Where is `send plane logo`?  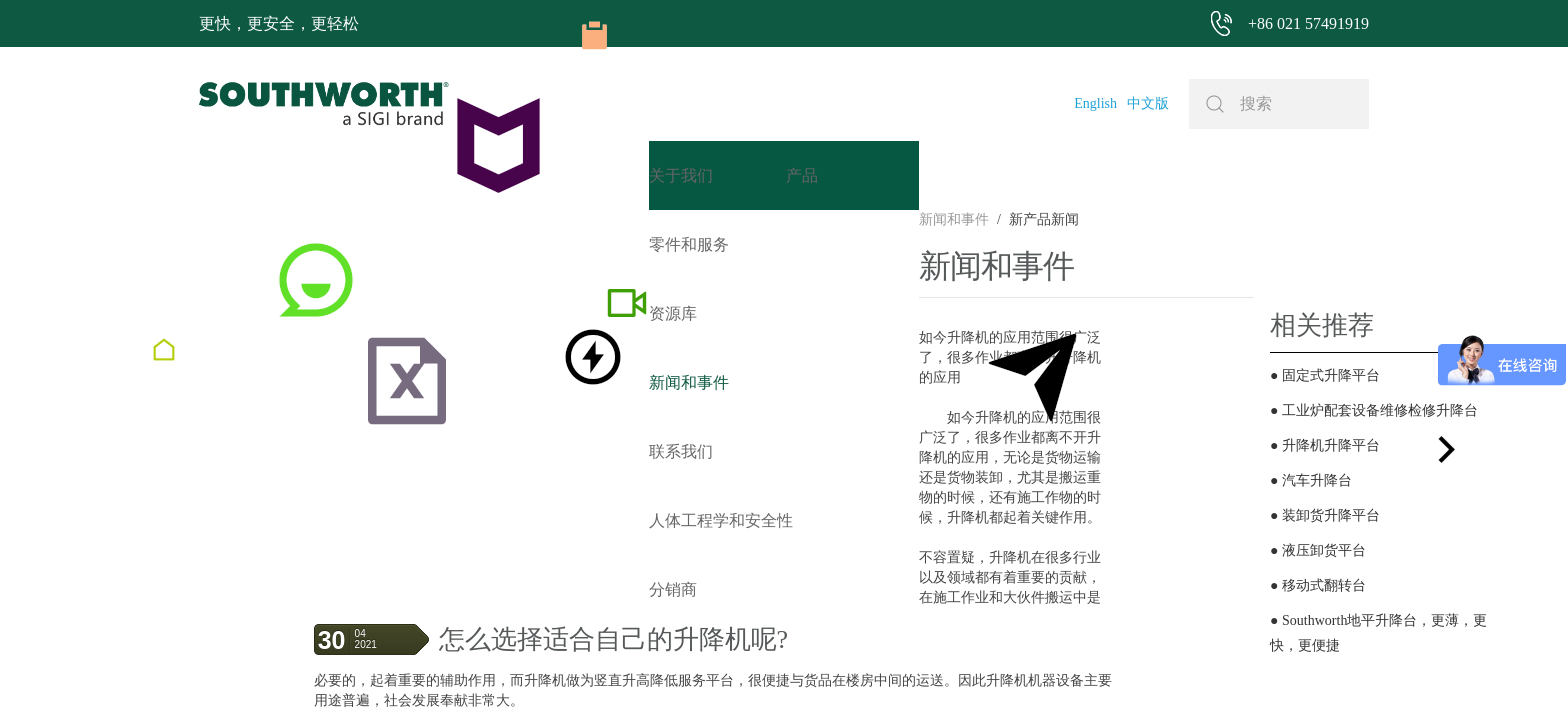 send plane logo is located at coordinates (1034, 376).